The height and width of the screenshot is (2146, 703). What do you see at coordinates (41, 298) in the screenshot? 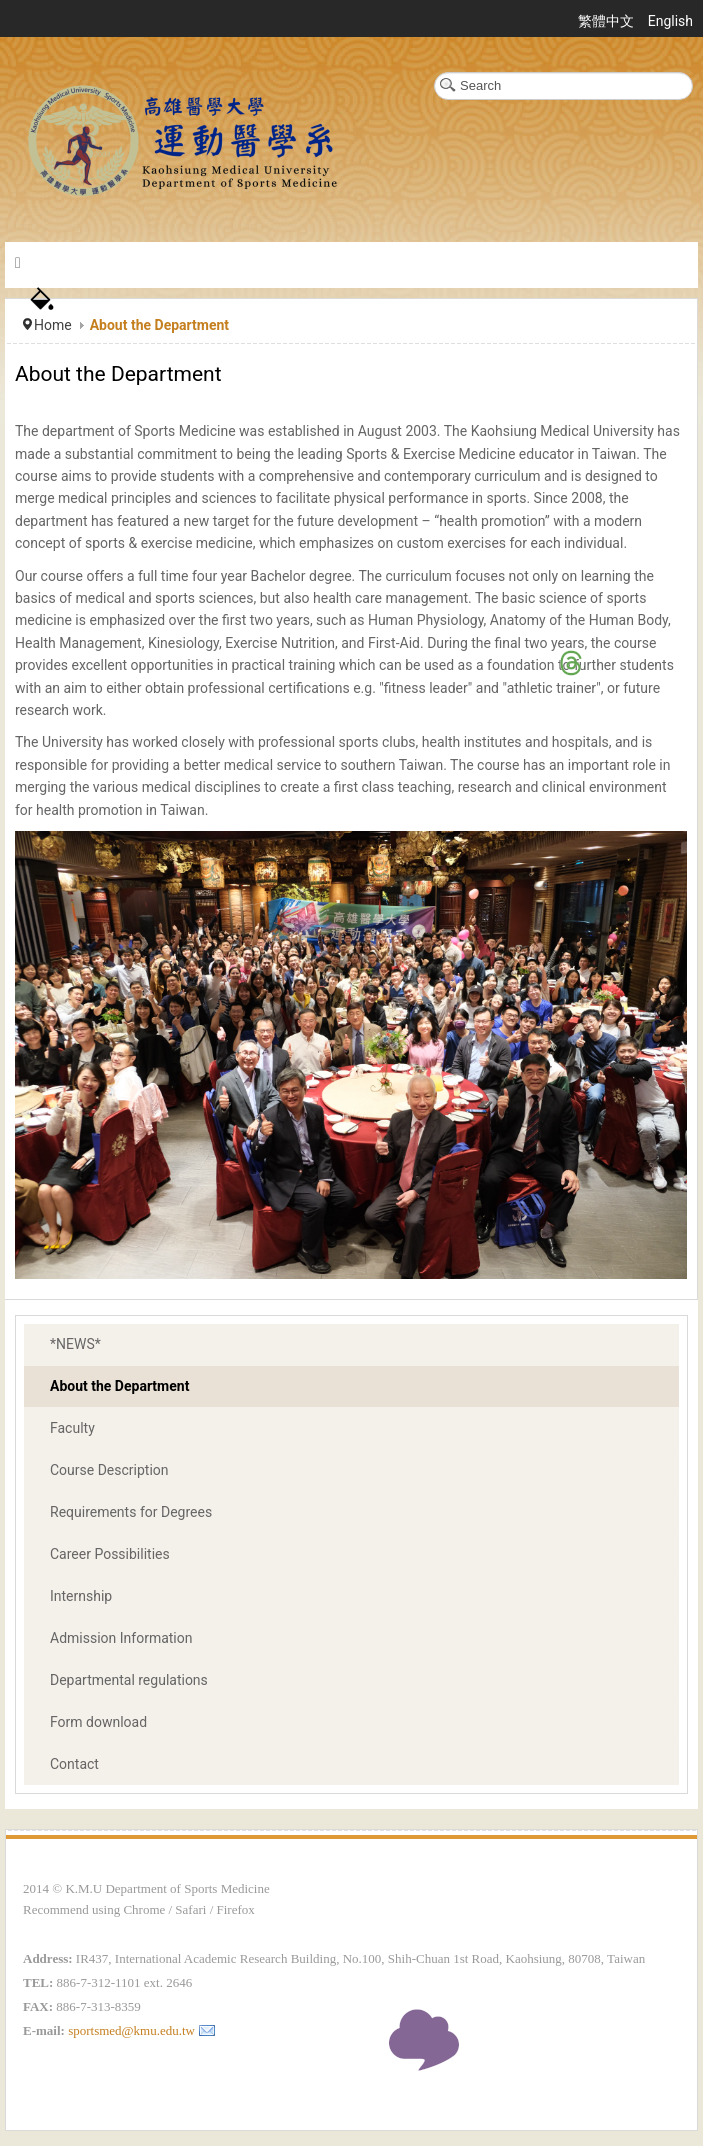
I see `access color fill or paint tools` at bounding box center [41, 298].